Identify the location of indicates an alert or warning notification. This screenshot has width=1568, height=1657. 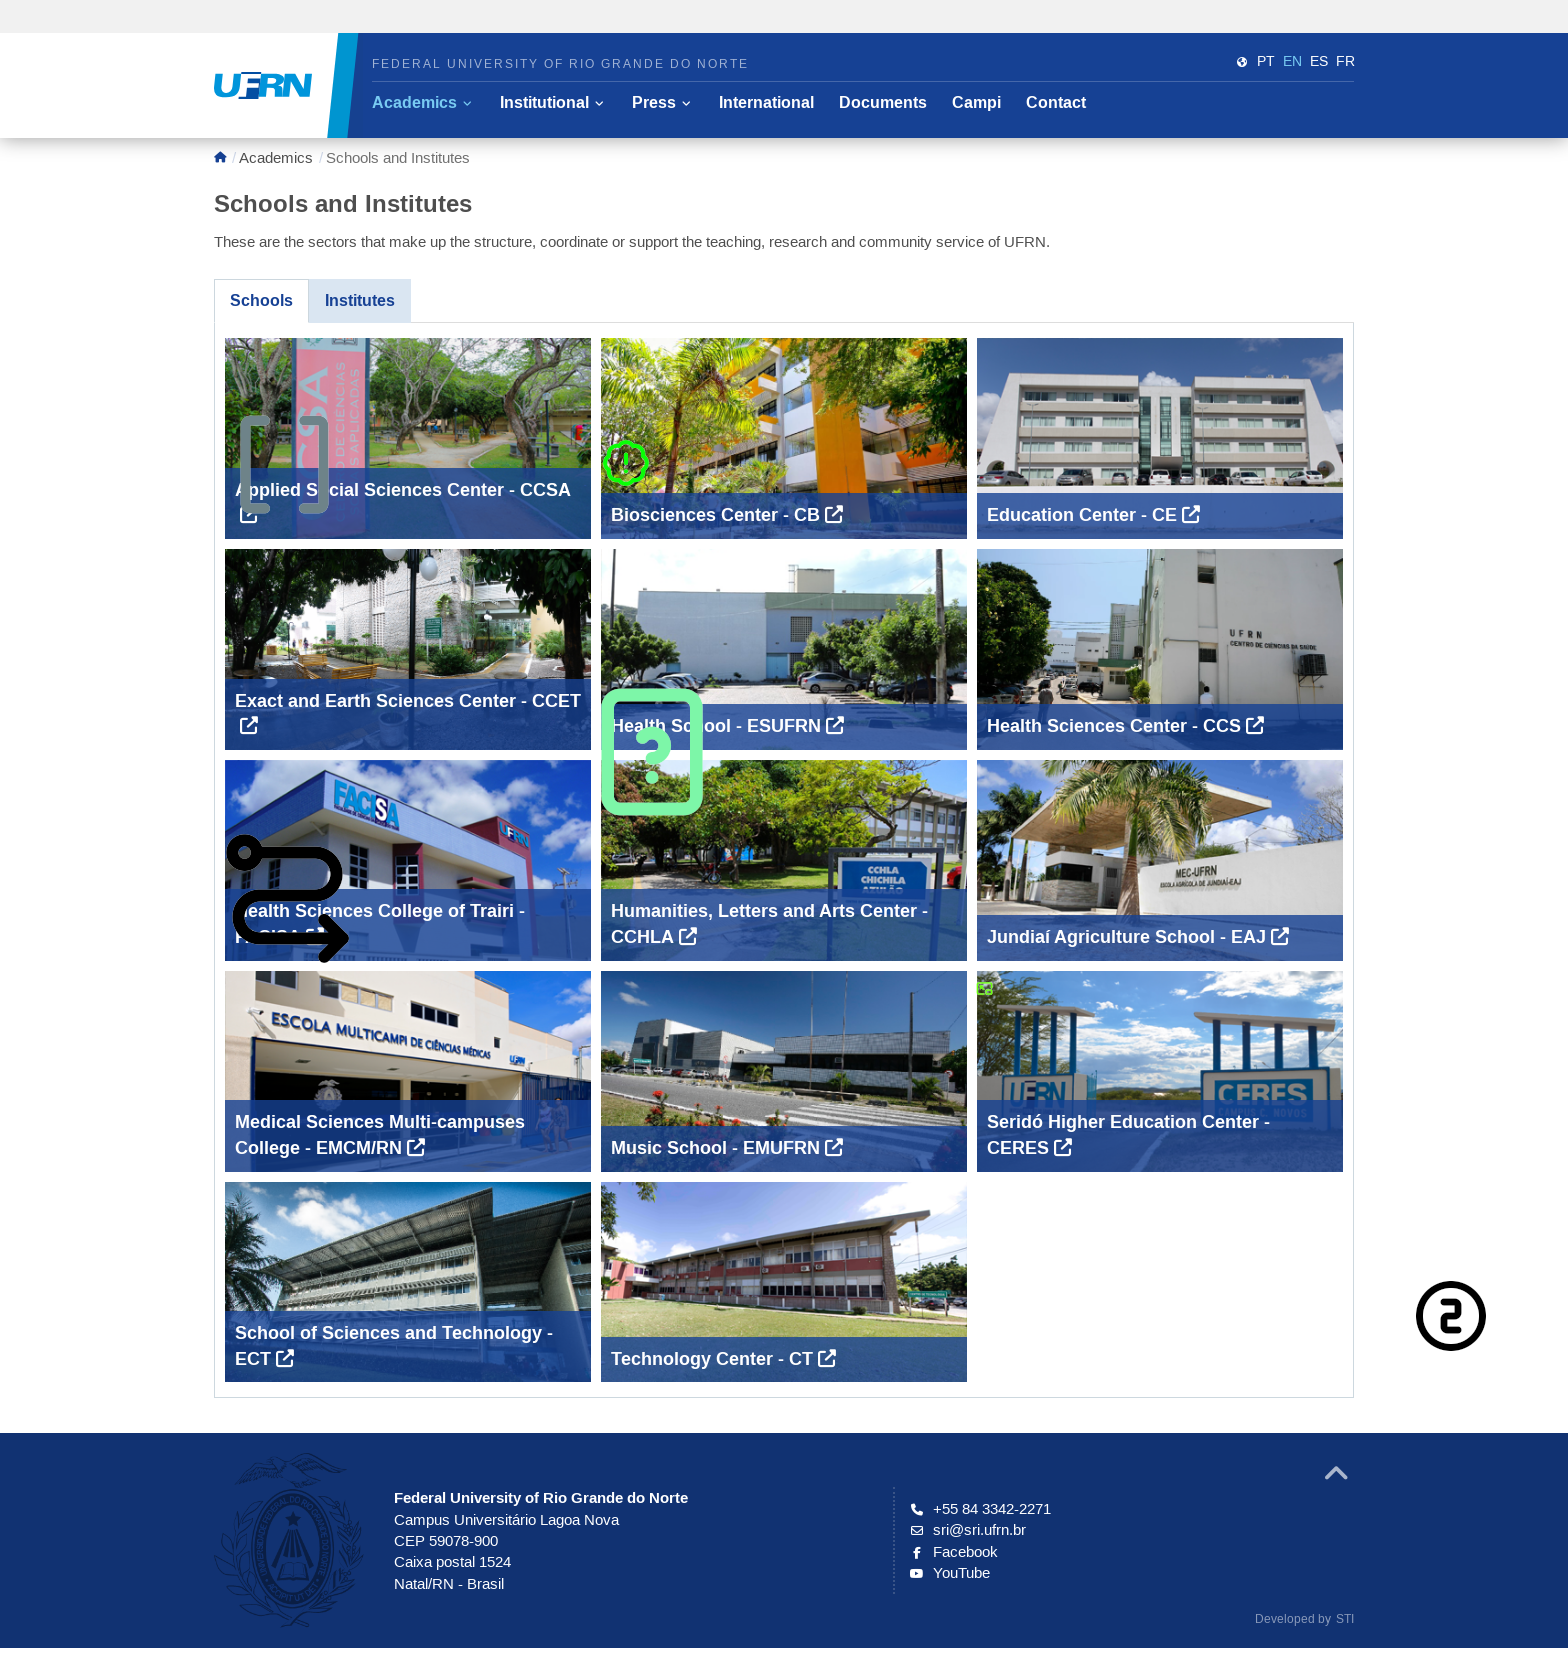
(626, 463).